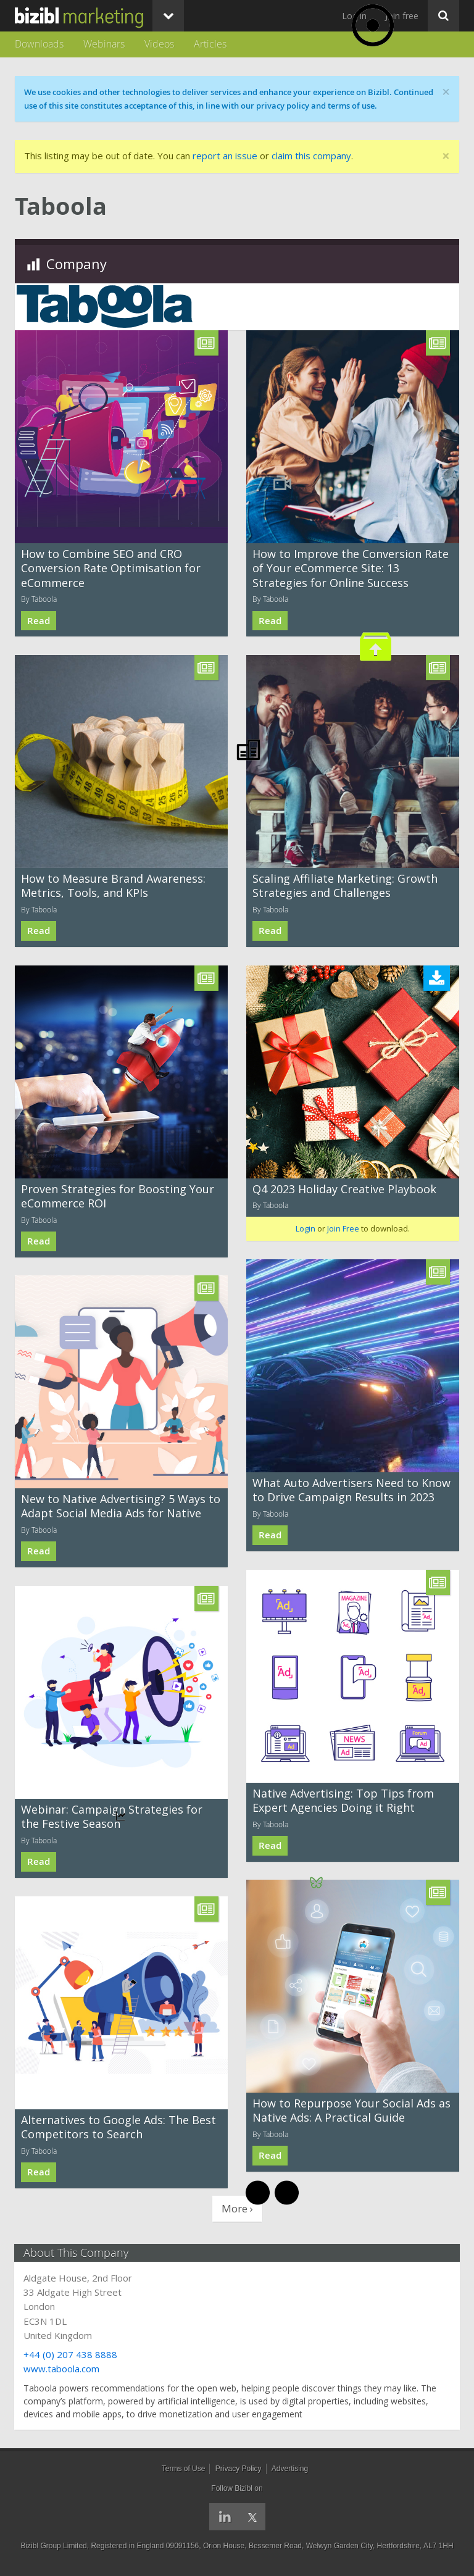 This screenshot has height=2576, width=474. Describe the element at coordinates (375, 646) in the screenshot. I see `unarchive a message or item` at that location.